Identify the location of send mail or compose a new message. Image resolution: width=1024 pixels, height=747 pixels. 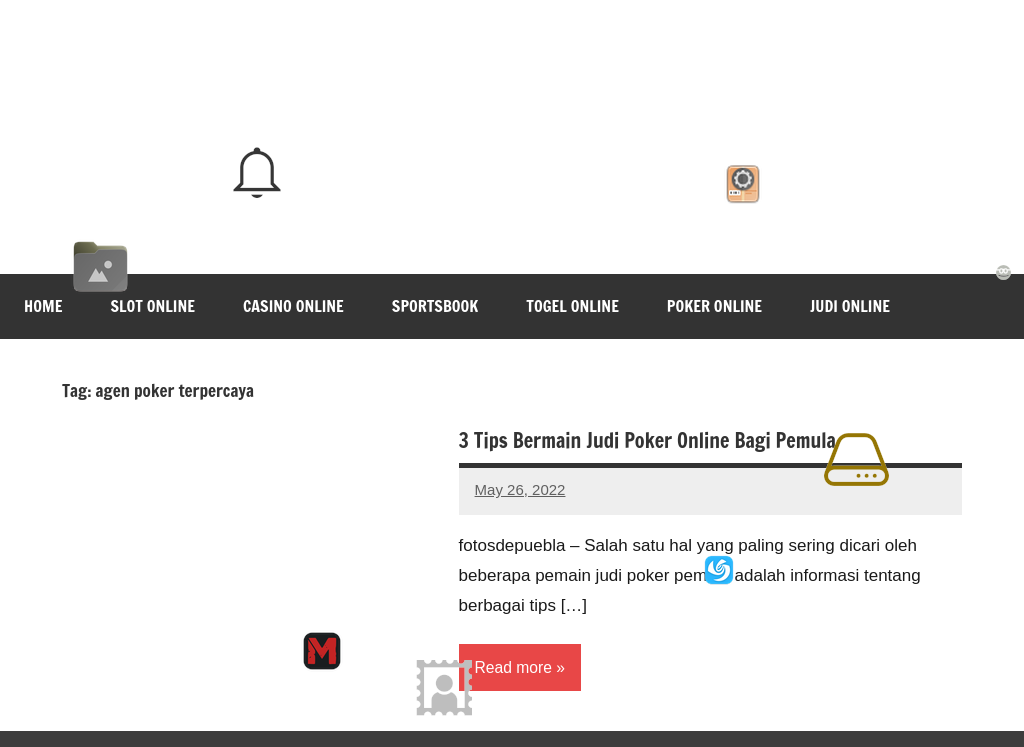
(442, 689).